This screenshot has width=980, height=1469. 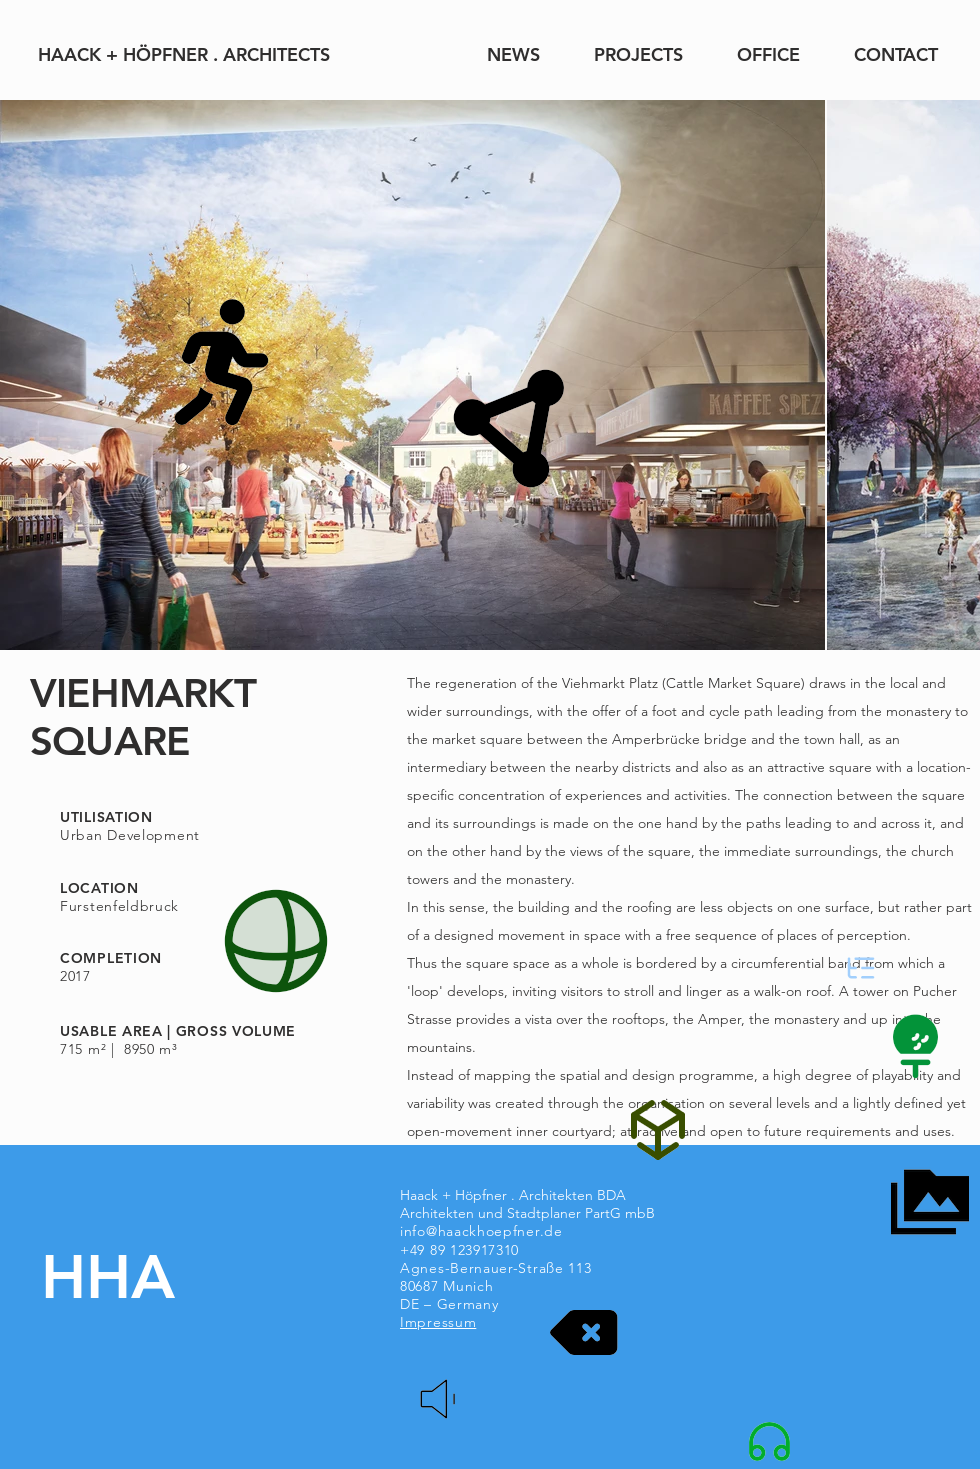 I want to click on access photo and video library, so click(x=930, y=1202).